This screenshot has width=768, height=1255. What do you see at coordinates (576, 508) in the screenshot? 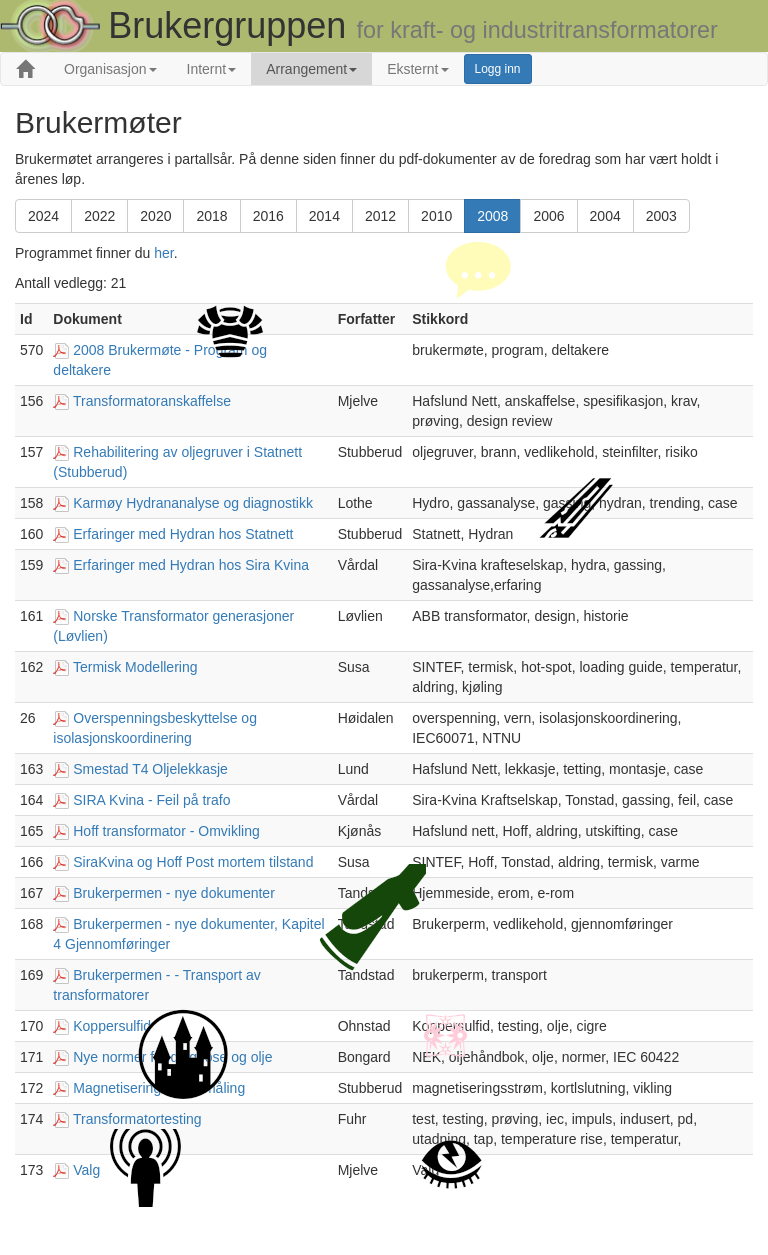
I see `wooden planks or lumber resource in a crafting game` at bounding box center [576, 508].